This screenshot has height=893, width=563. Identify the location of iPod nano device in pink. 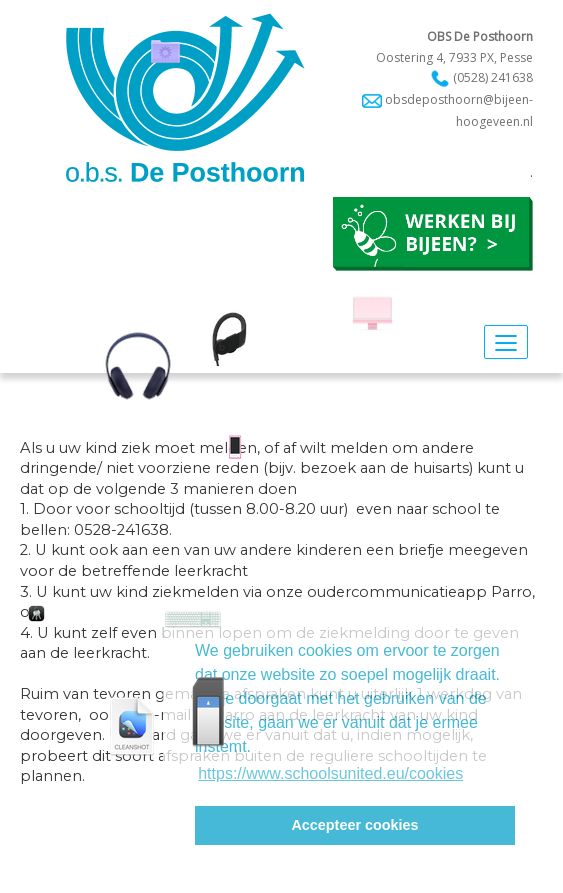
(235, 447).